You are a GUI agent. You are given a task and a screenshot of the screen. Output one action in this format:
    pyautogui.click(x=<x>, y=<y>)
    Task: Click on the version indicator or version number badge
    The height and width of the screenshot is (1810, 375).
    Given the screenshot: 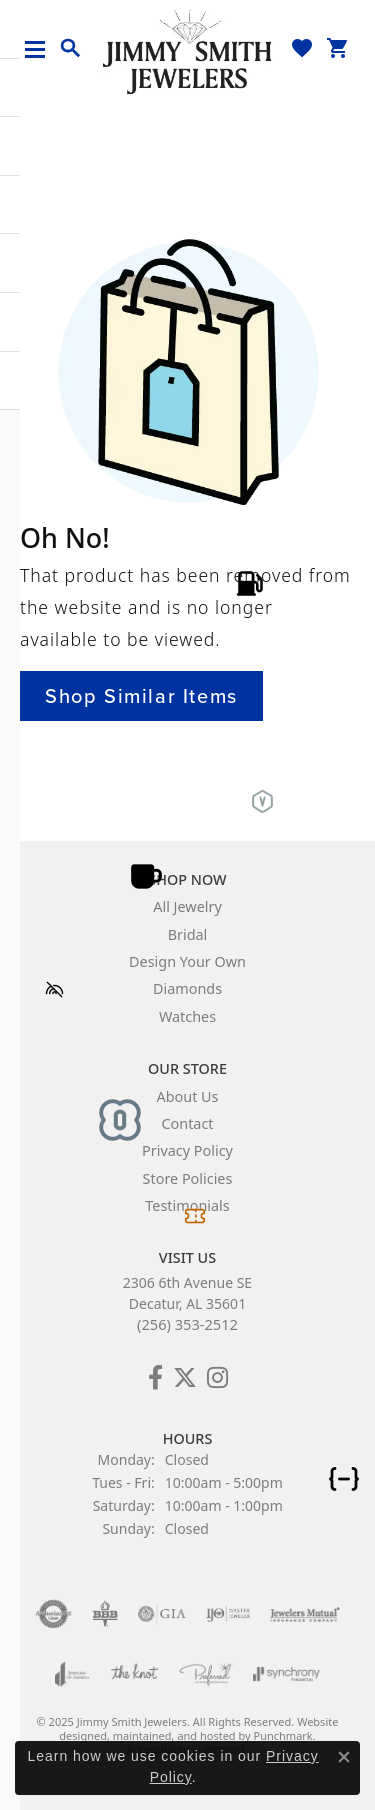 What is the action you would take?
    pyautogui.click(x=262, y=801)
    